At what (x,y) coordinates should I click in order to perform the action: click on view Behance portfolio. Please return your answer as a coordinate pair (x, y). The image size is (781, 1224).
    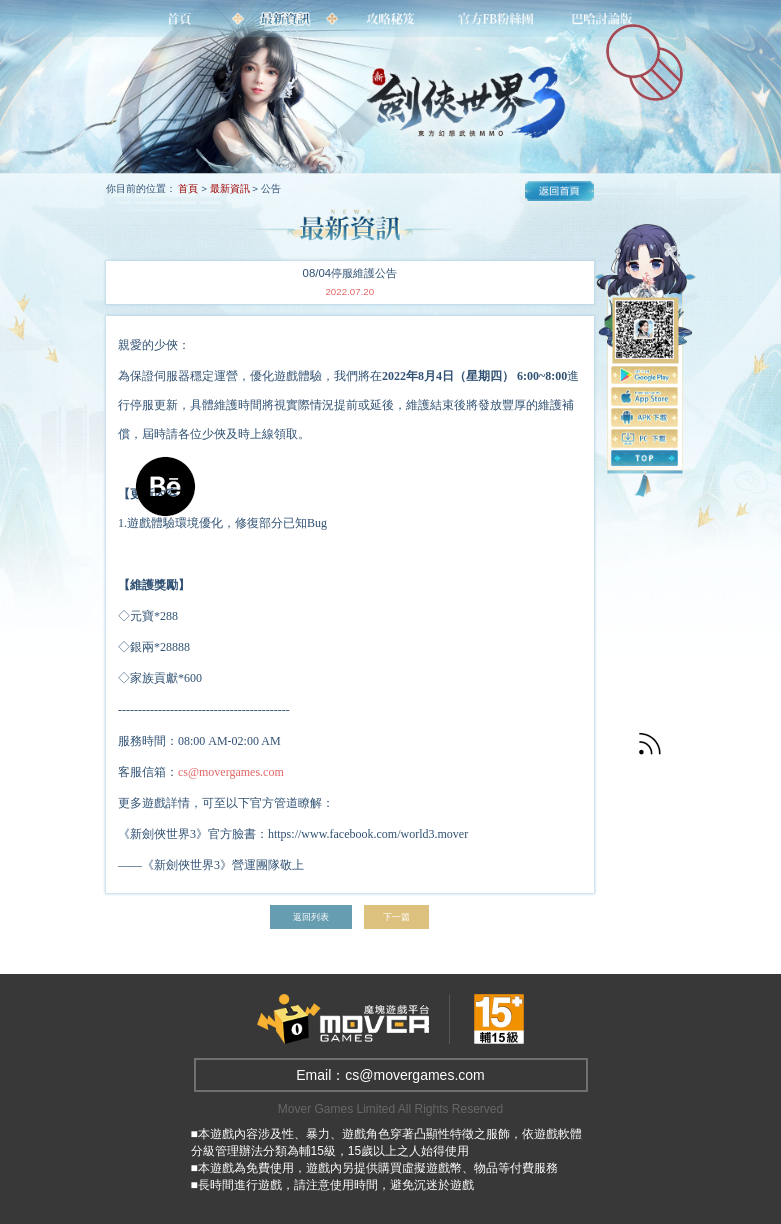
    Looking at the image, I should click on (165, 486).